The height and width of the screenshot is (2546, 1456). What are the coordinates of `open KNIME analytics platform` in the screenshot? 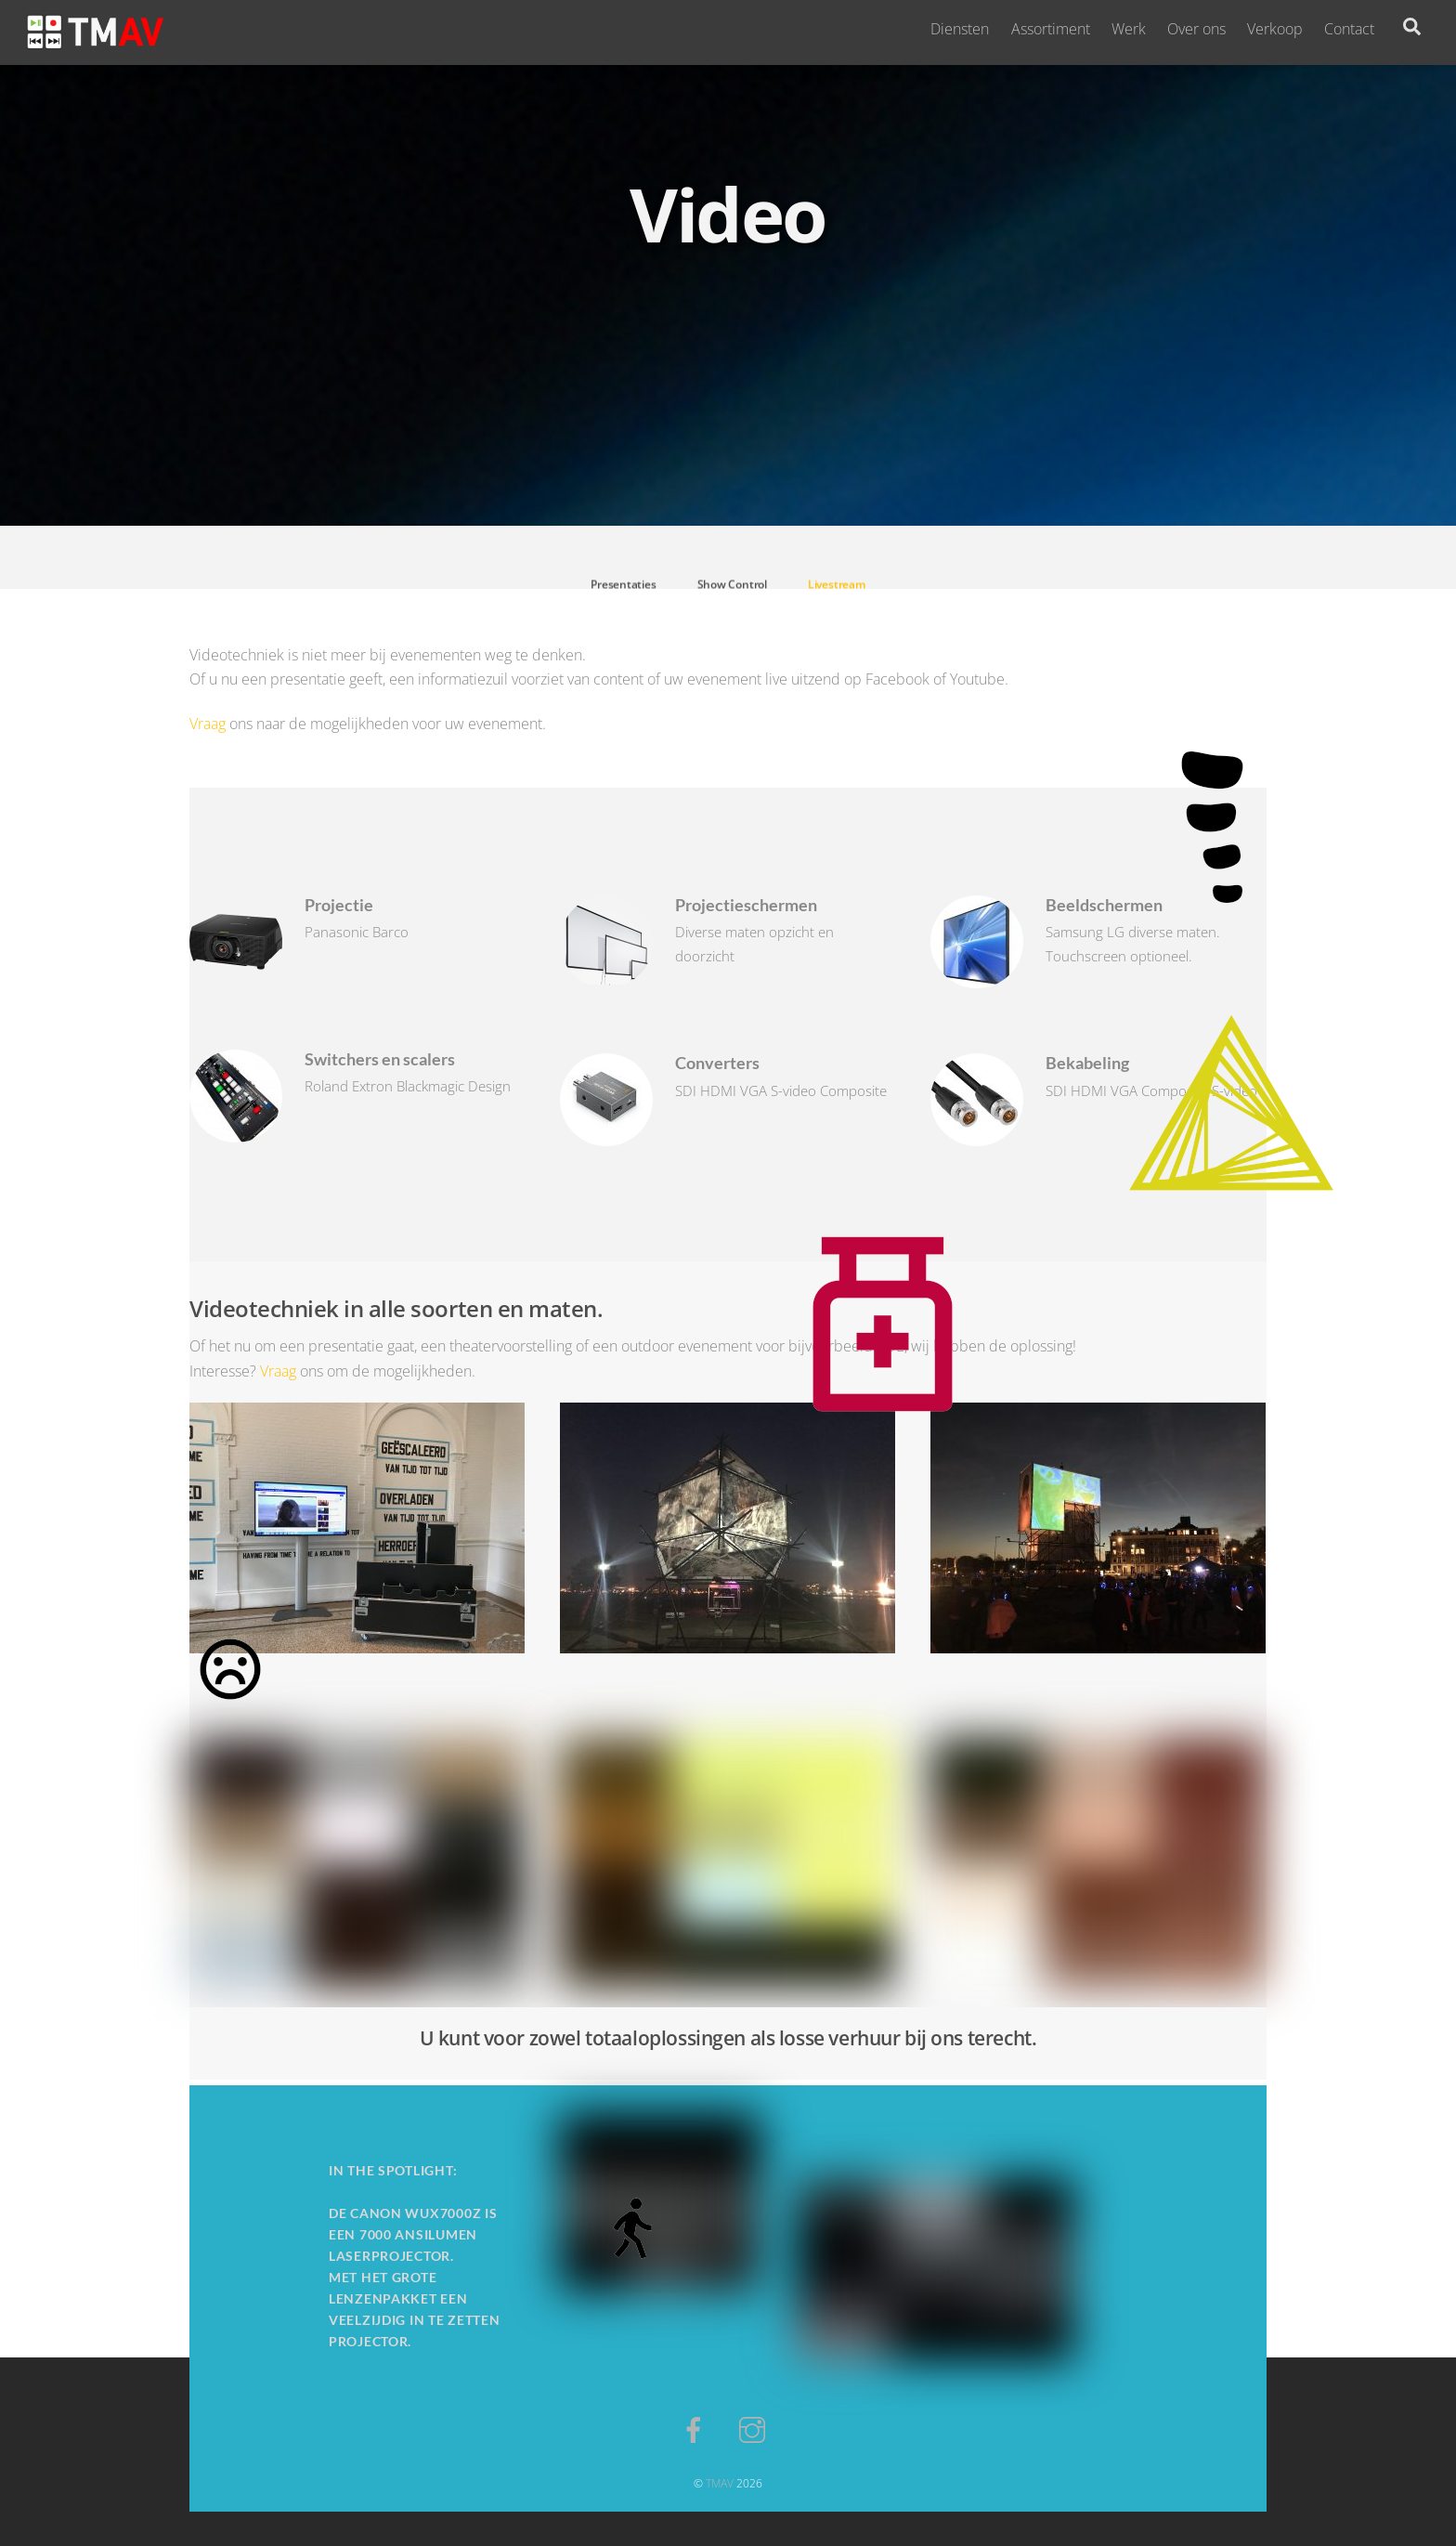 It's located at (1231, 1103).